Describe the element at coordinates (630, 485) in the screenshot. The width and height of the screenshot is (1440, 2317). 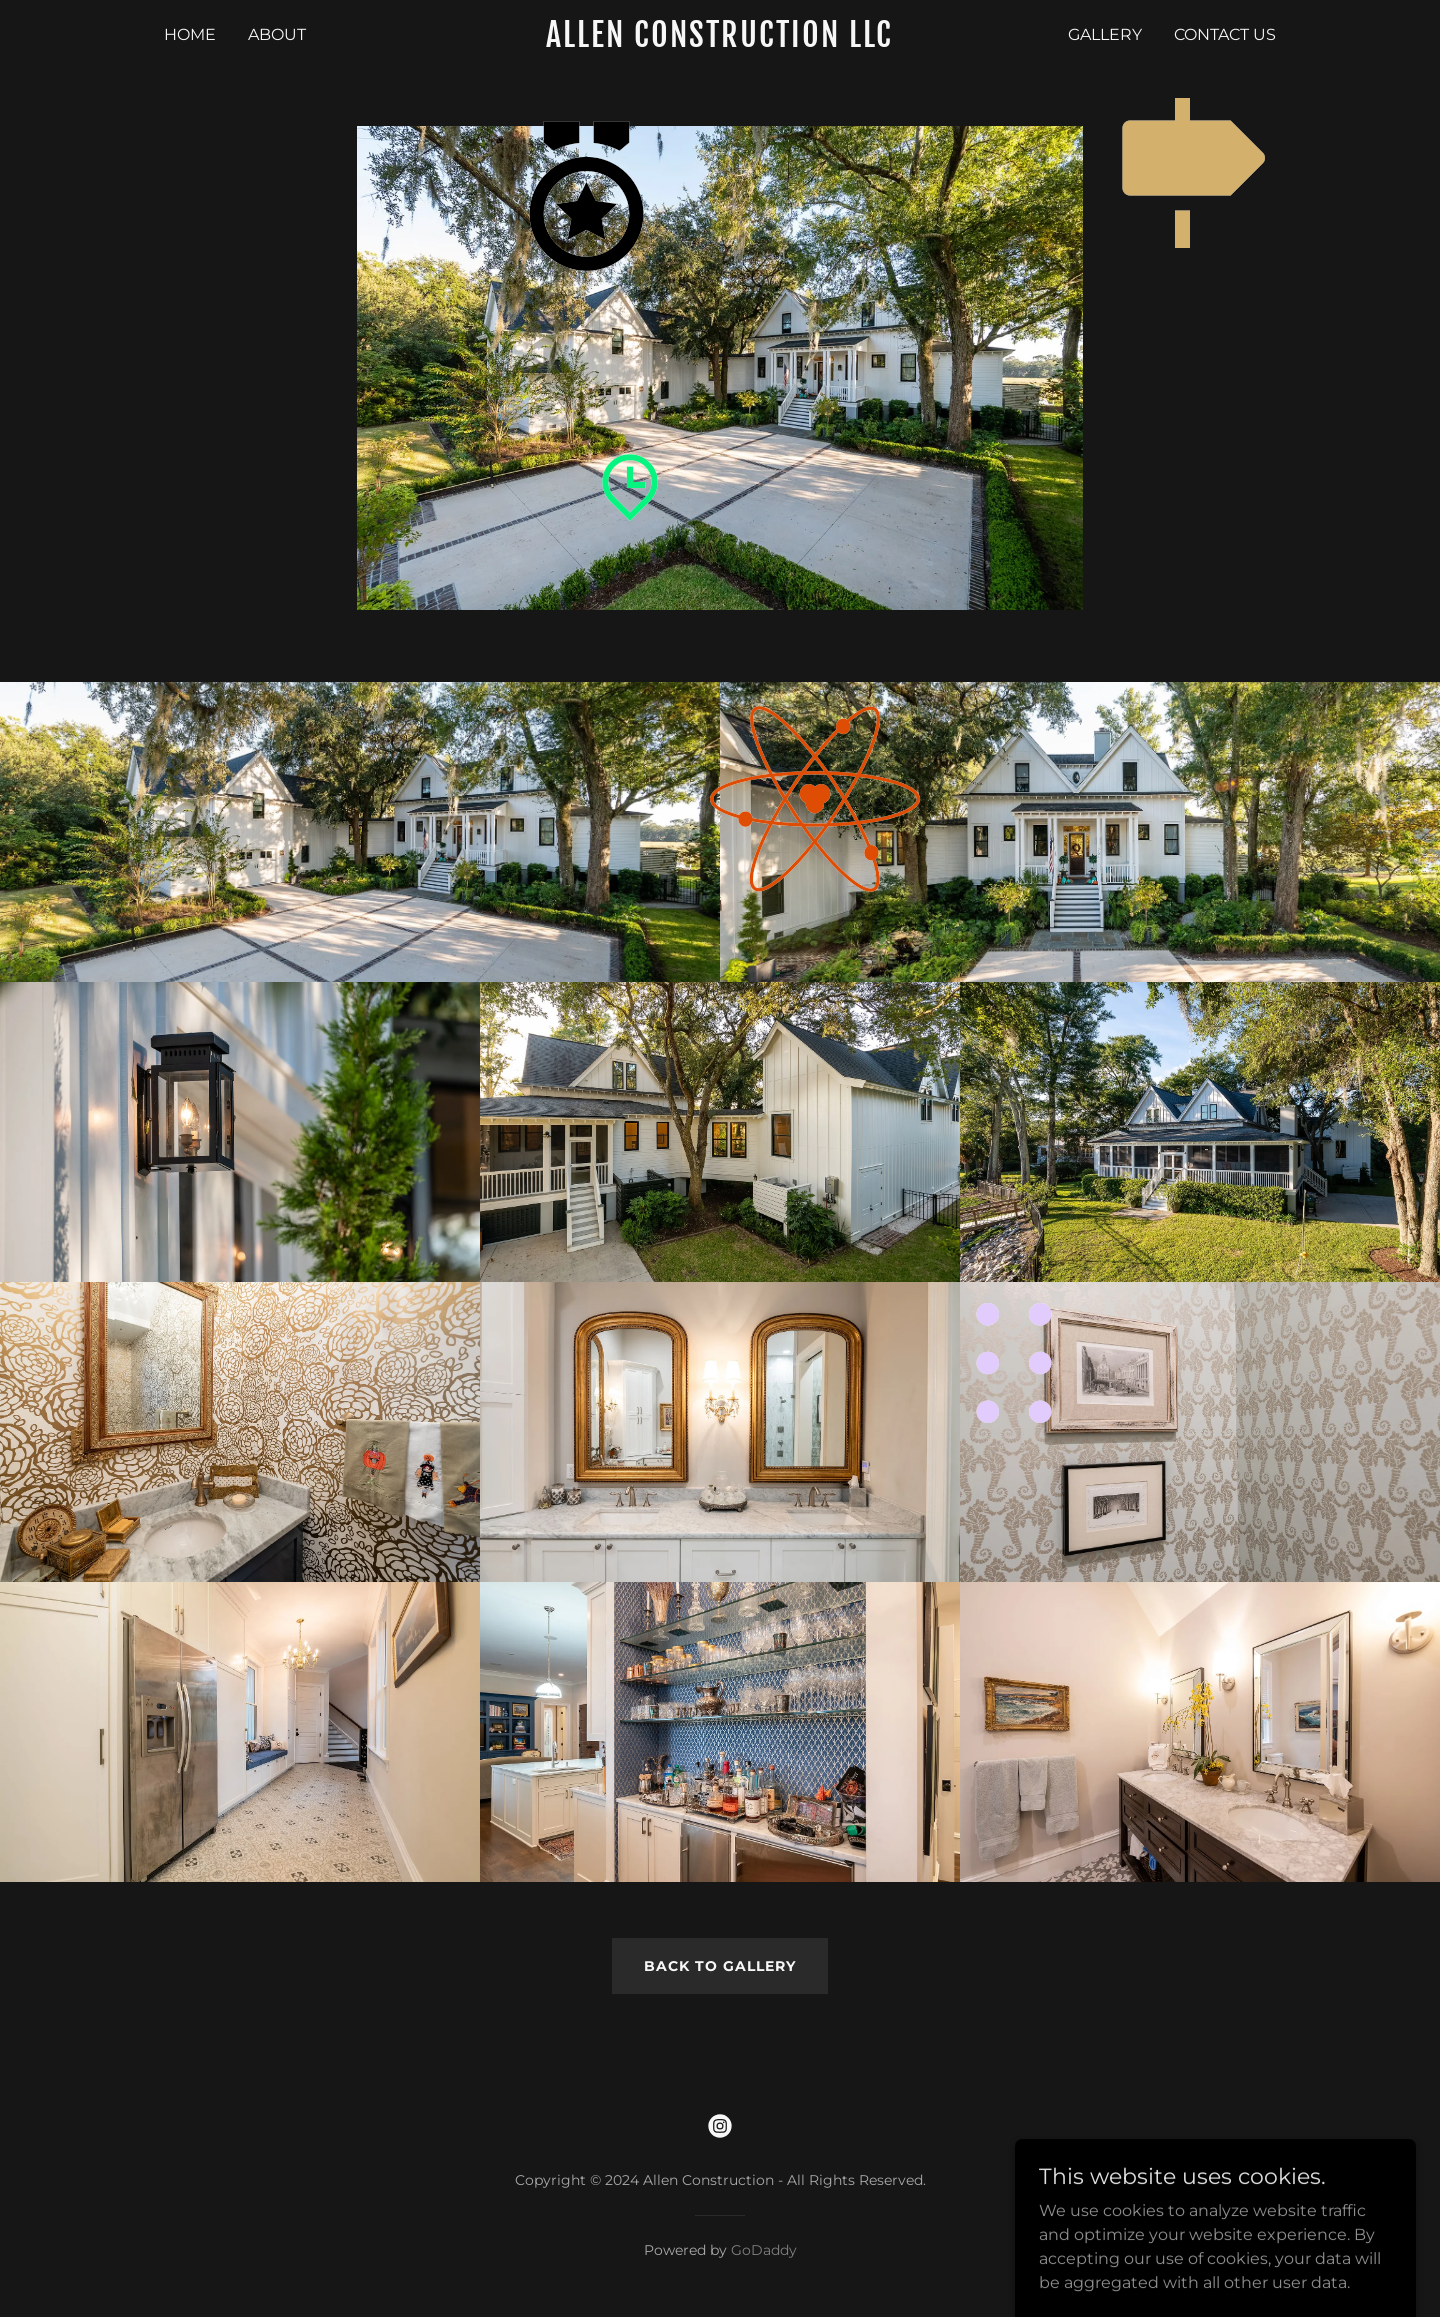
I see `view location history` at that location.